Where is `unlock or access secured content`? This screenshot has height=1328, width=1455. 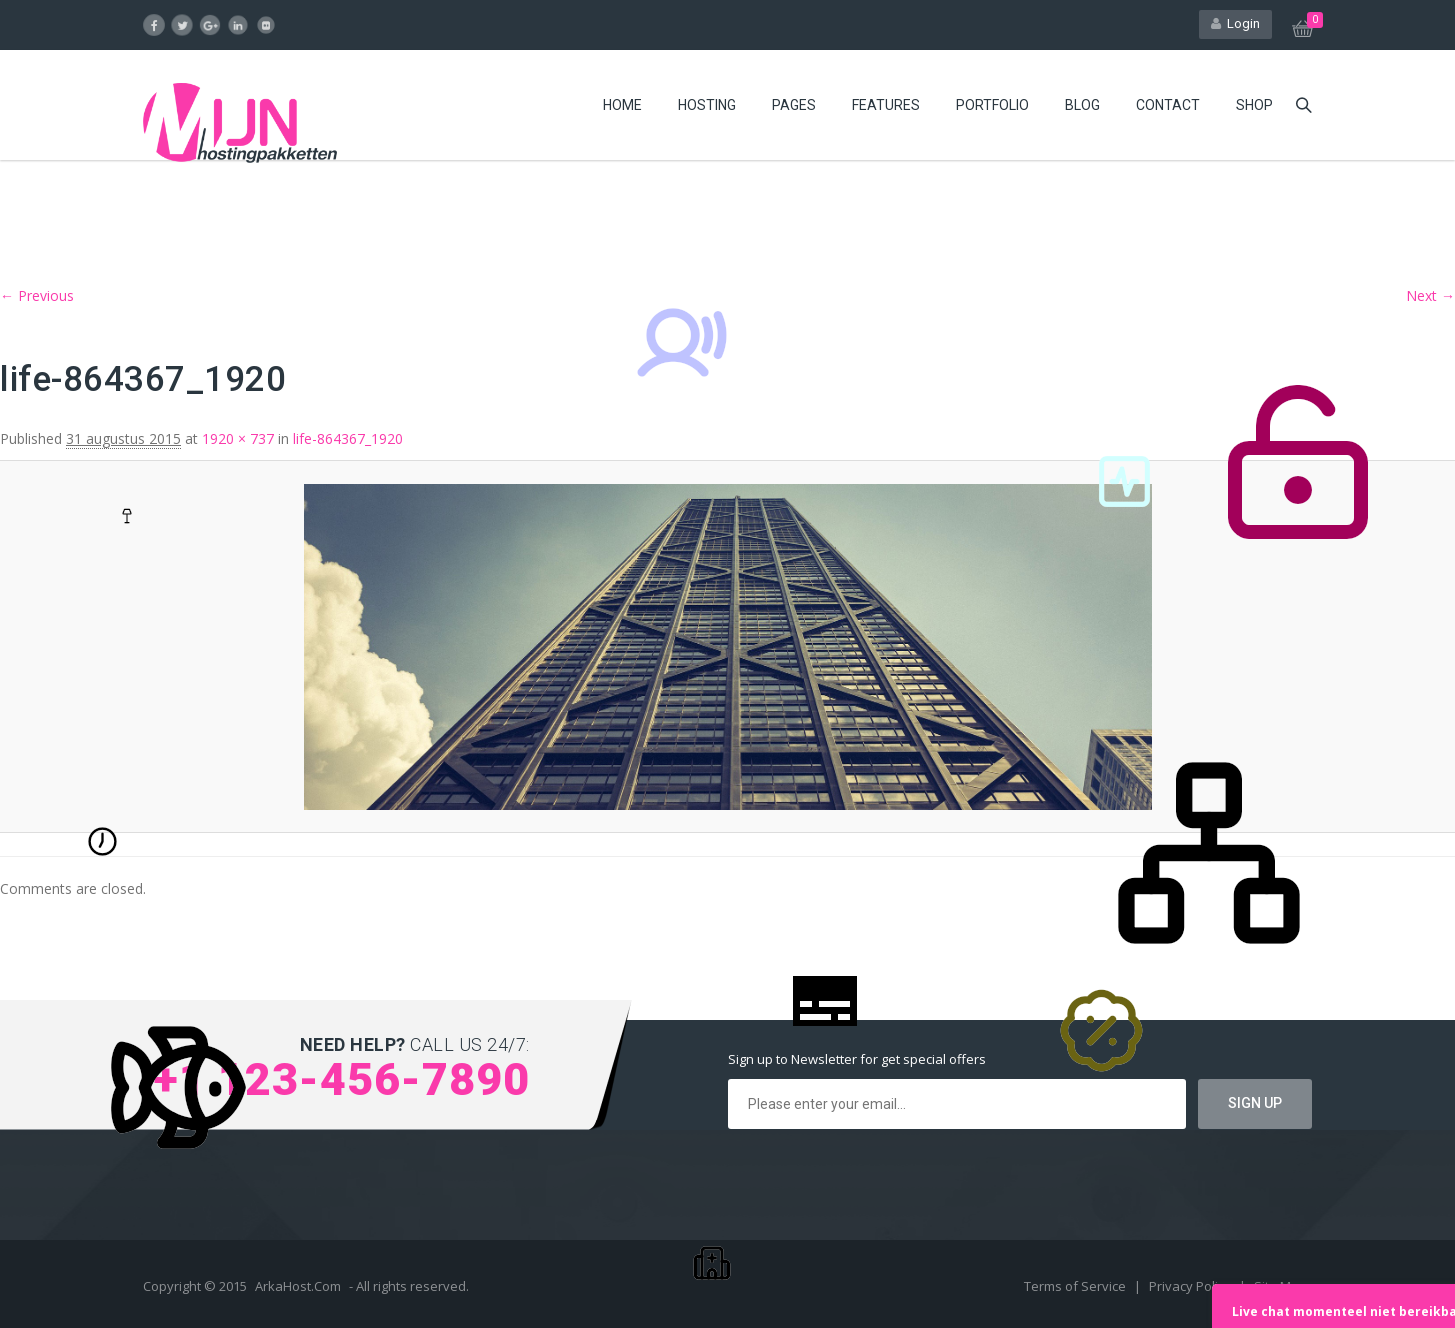
unlock or access secured content is located at coordinates (1298, 462).